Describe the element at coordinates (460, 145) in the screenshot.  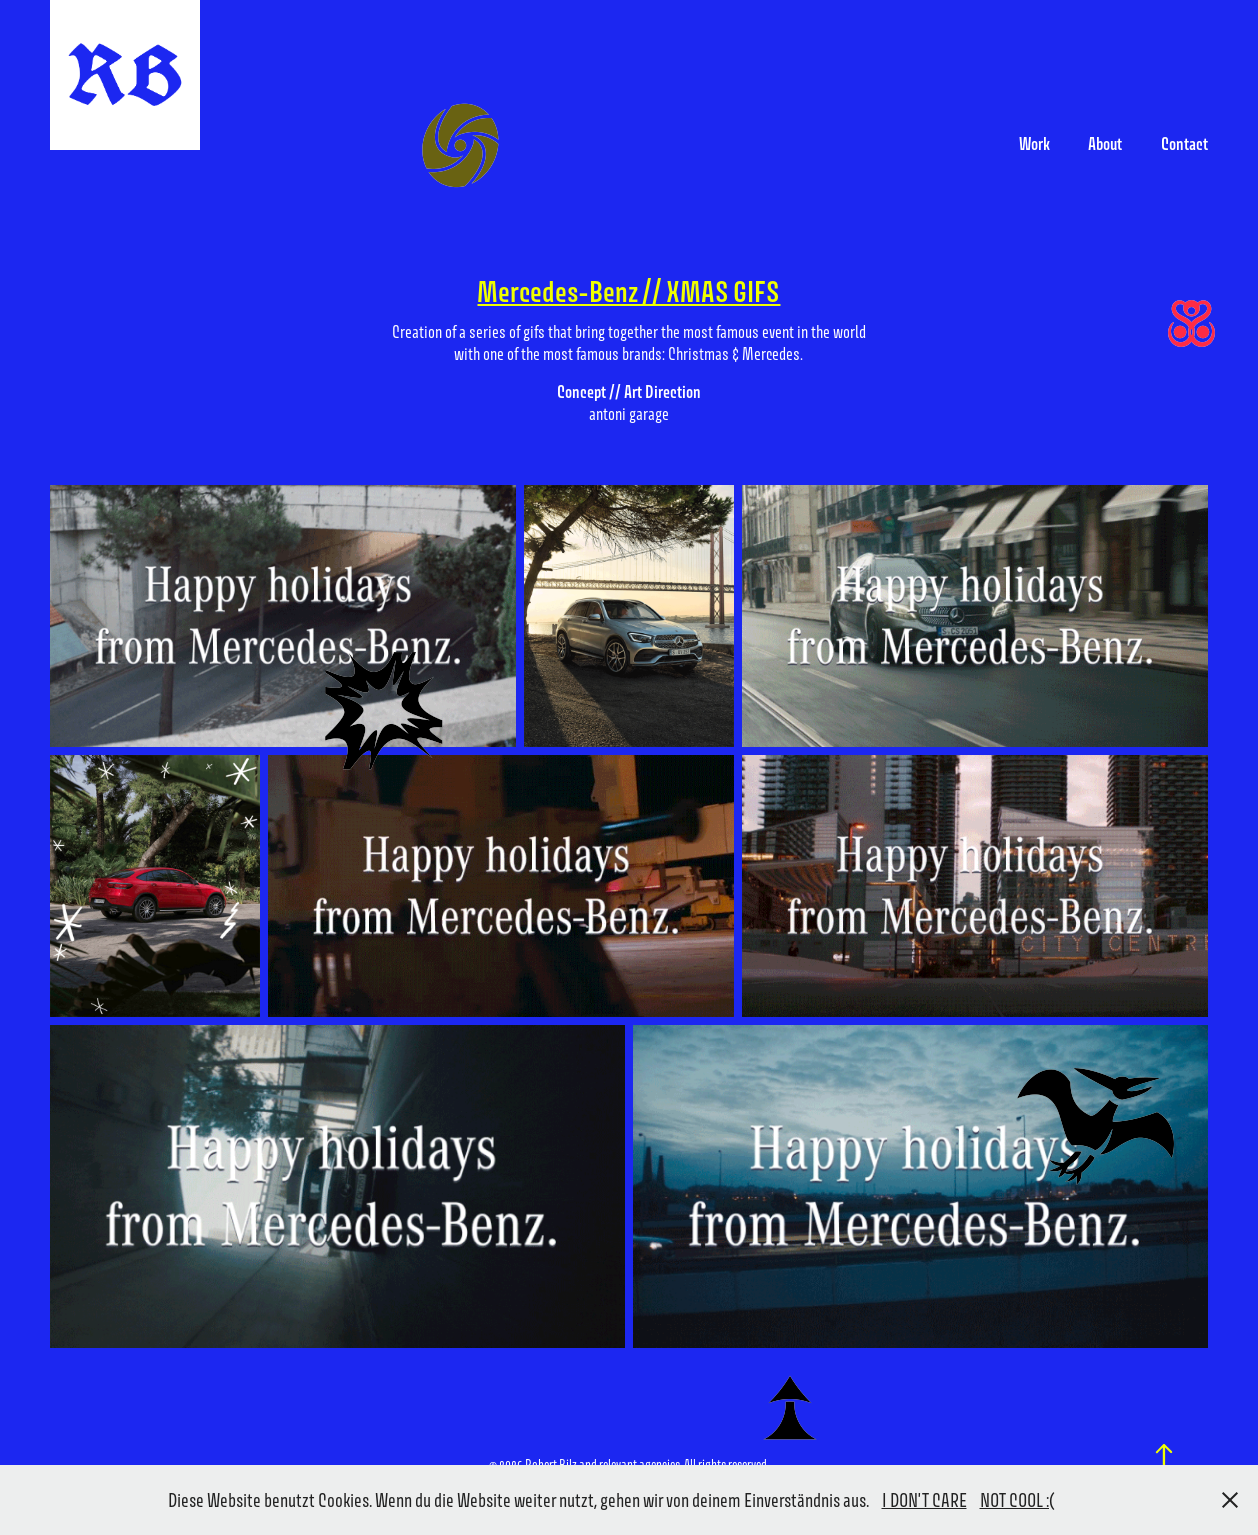
I see `camera shutter or aperture control` at that location.